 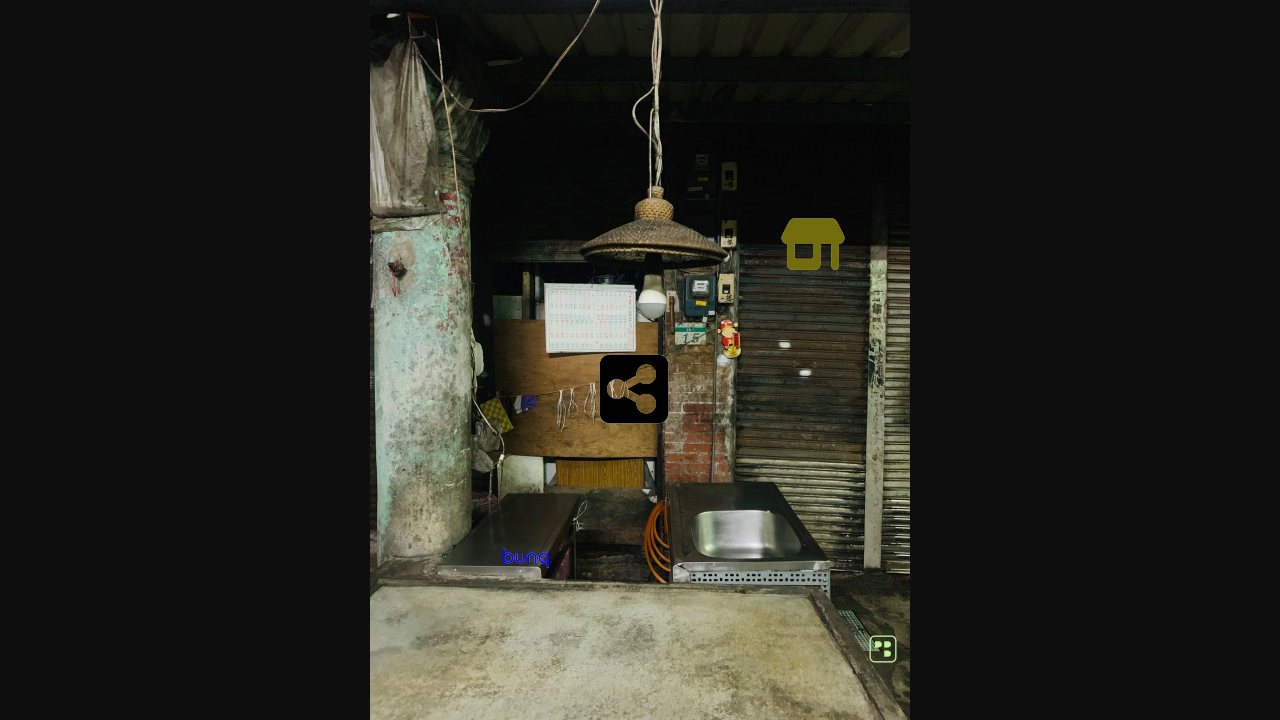 I want to click on share content to social media or other apps, so click(x=634, y=389).